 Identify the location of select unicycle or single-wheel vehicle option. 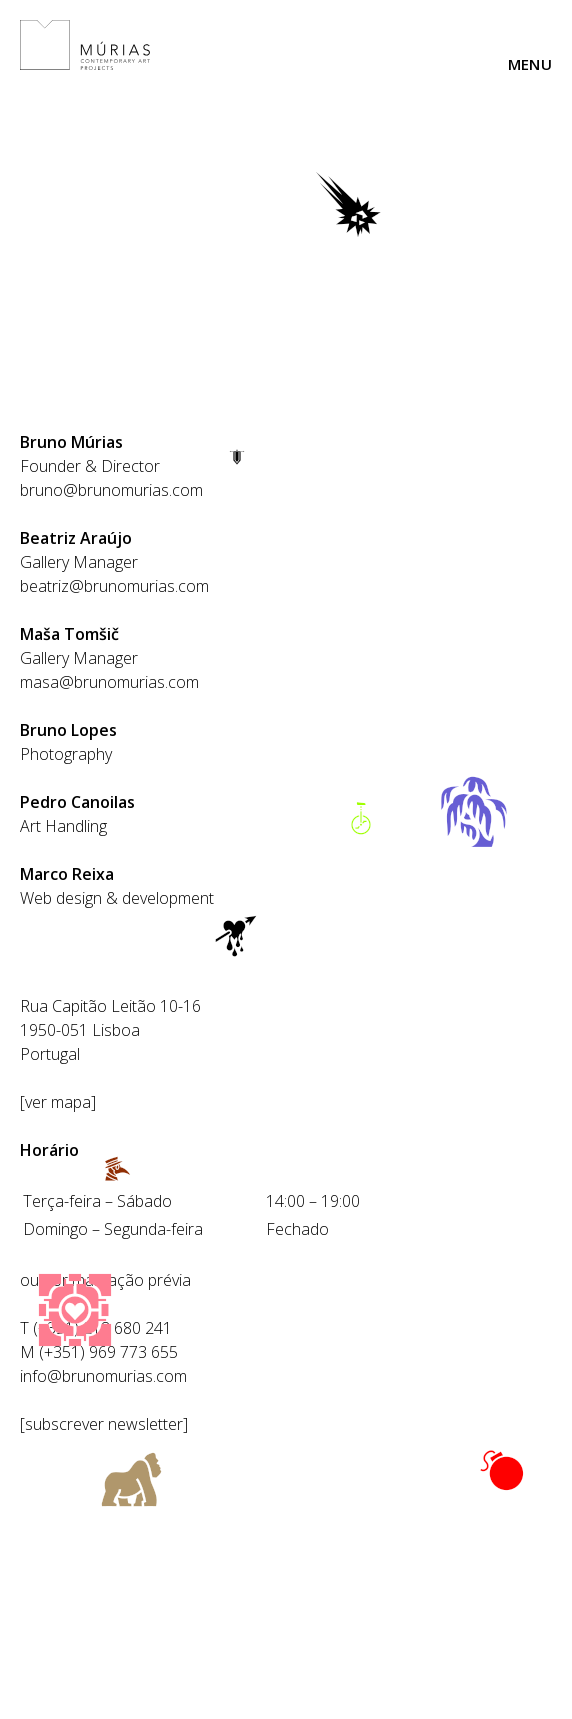
(361, 818).